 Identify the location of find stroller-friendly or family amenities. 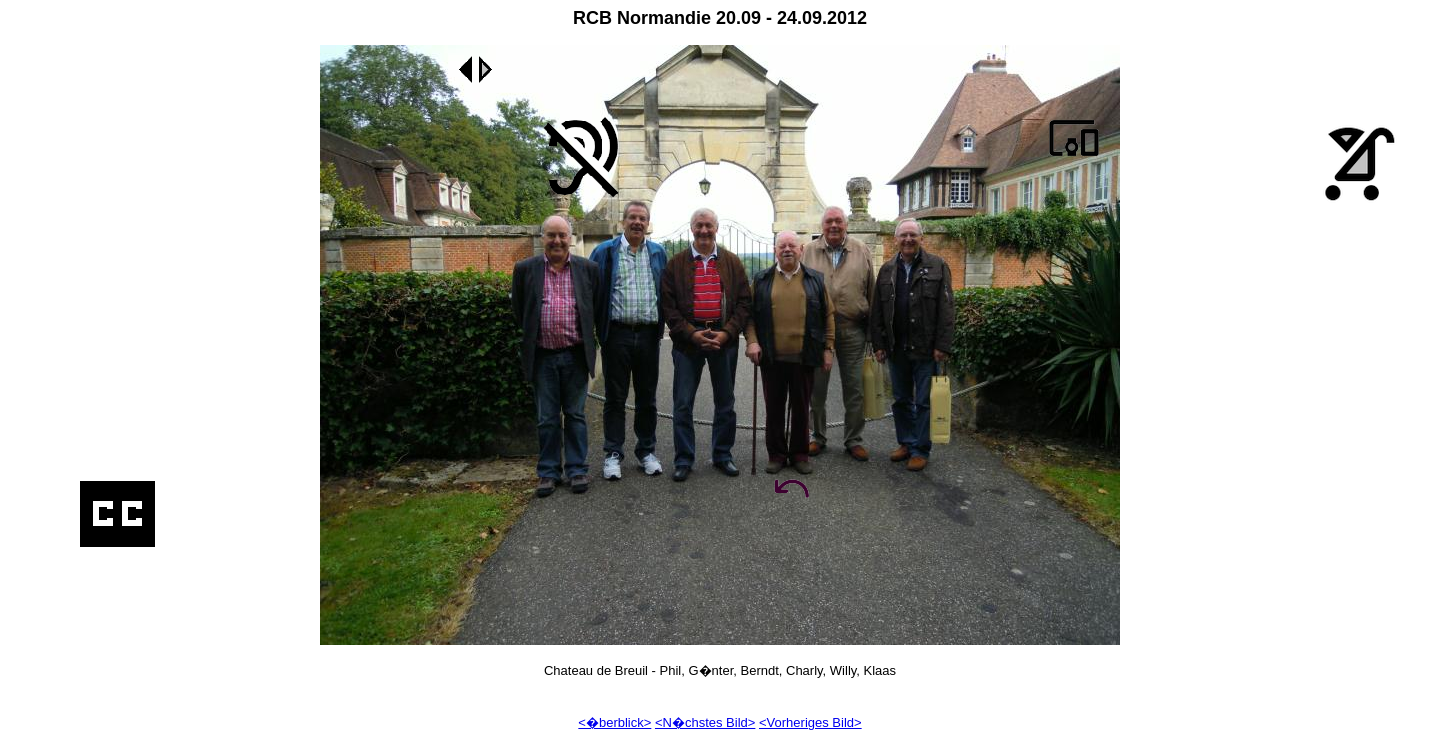
(1356, 162).